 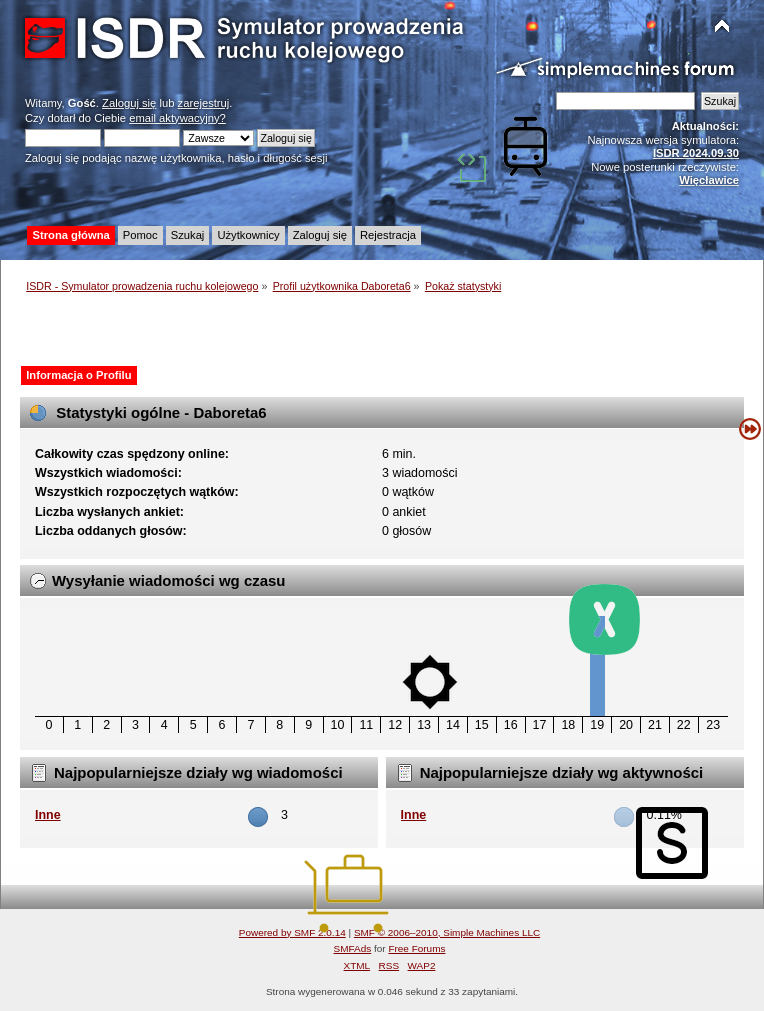 I want to click on adjust screen brightness to a lower setting, so click(x=430, y=682).